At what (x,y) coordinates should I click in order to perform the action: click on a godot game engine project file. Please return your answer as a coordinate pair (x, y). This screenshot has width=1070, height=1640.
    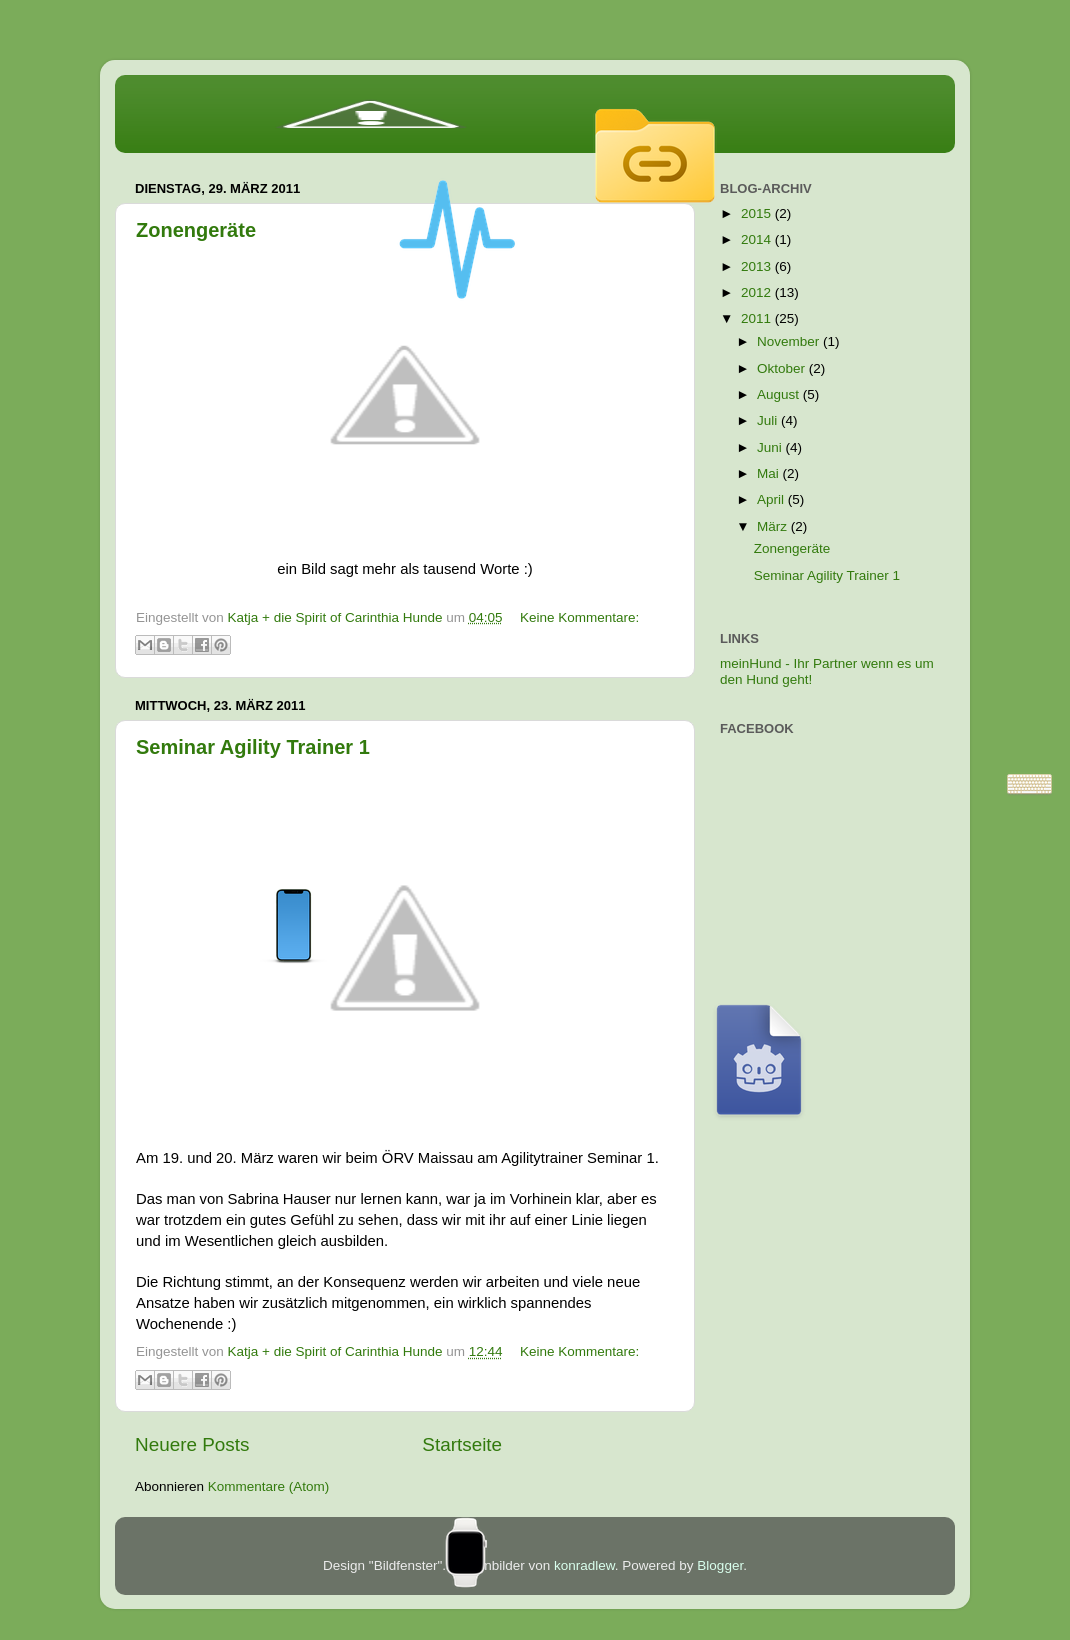
    Looking at the image, I should click on (759, 1062).